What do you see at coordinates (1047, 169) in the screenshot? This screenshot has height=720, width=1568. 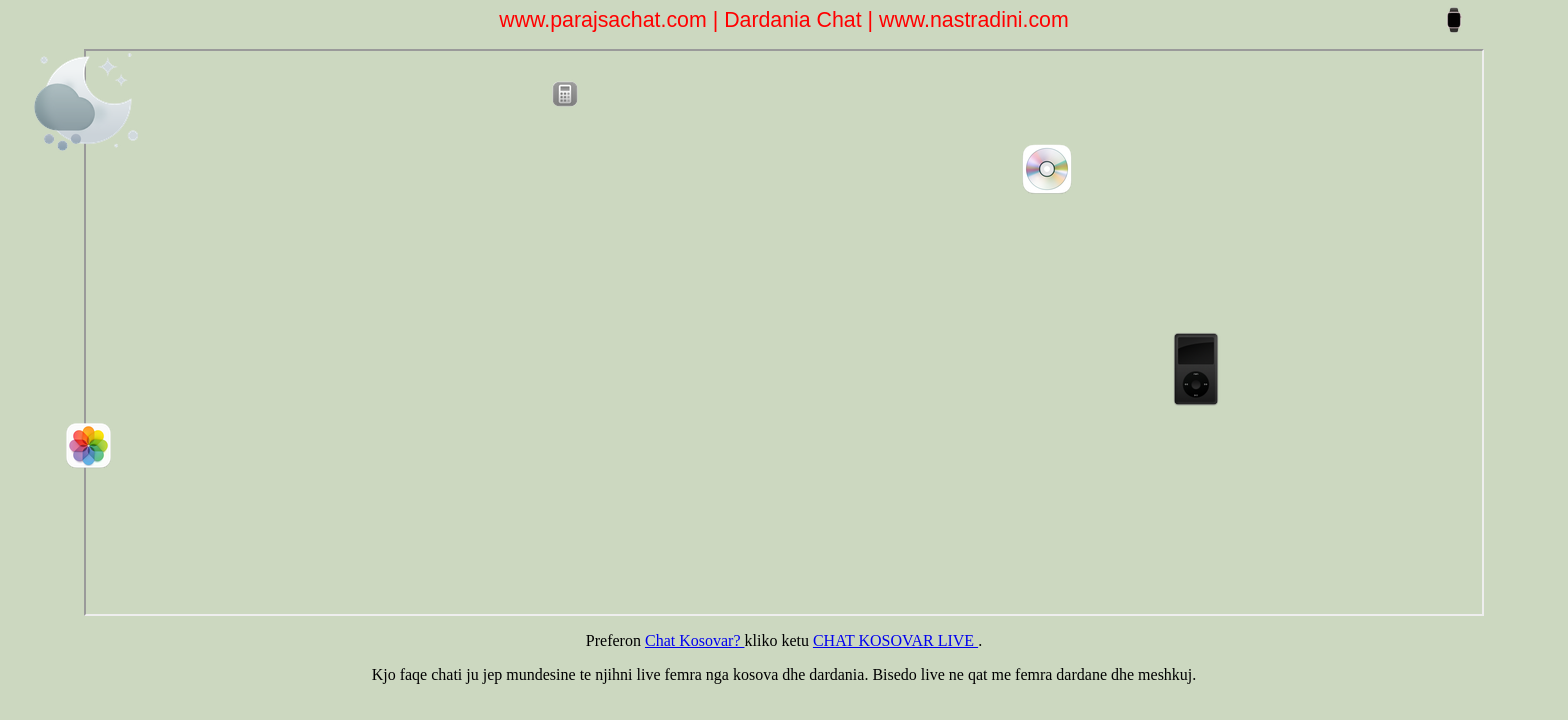 I see `access optical disc settings or media` at bounding box center [1047, 169].